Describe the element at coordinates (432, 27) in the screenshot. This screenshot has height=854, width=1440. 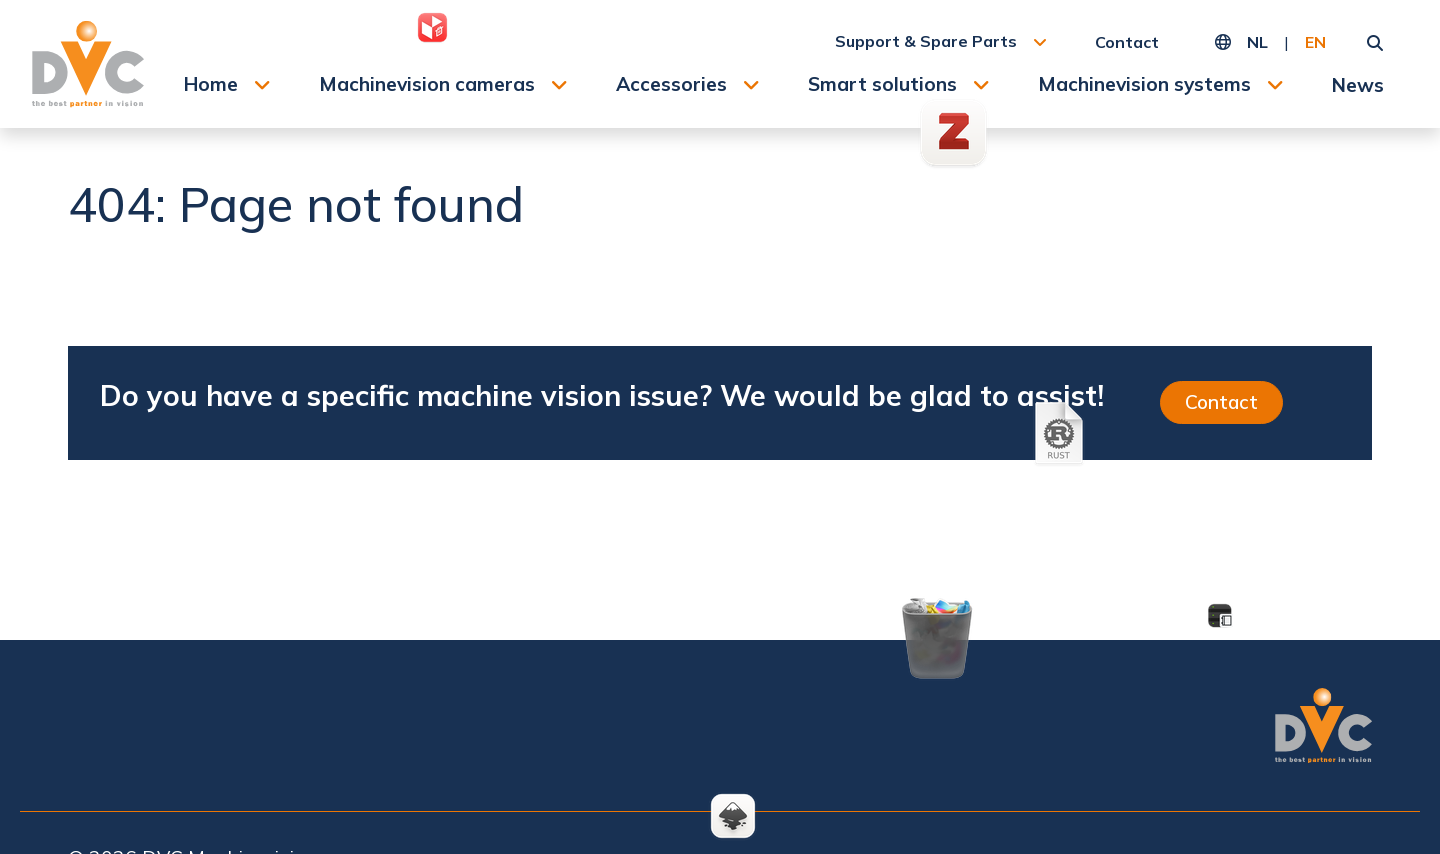
I see `open flatsweep app for system cleanup` at that location.